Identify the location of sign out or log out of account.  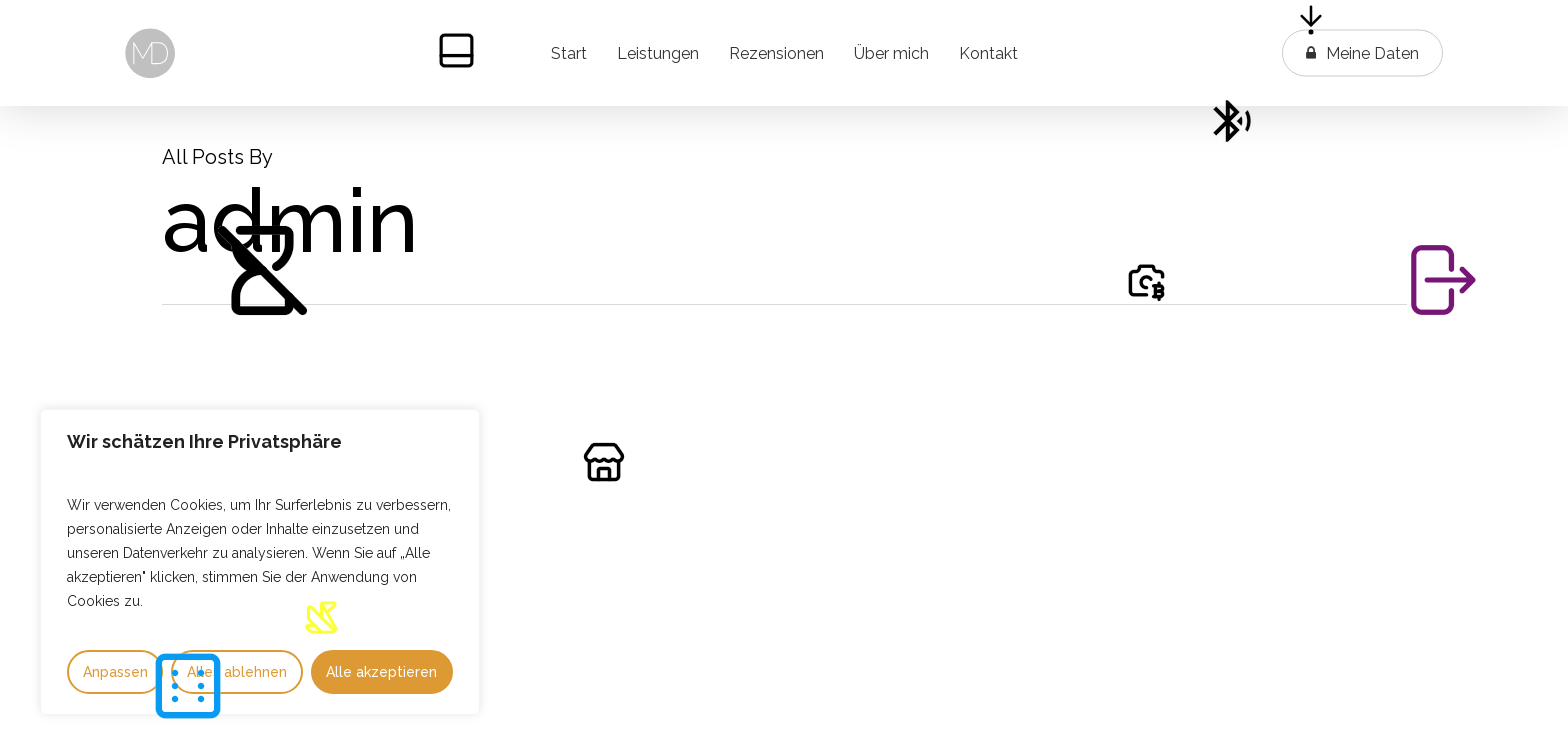
(1438, 280).